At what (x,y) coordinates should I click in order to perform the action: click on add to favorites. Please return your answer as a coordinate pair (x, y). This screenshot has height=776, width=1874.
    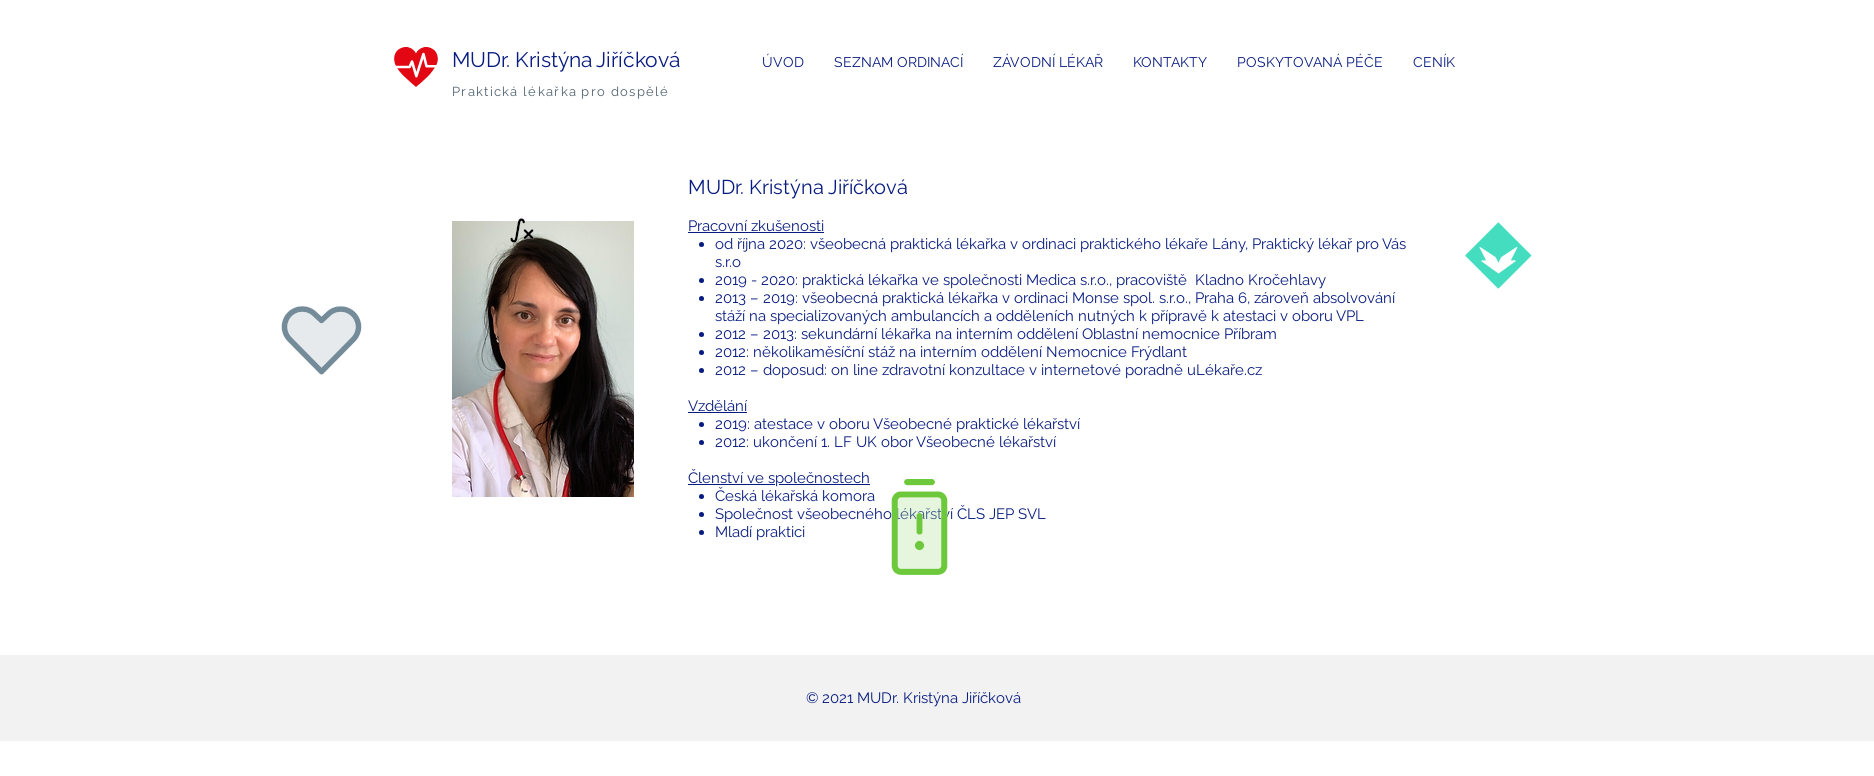
    Looking at the image, I should click on (321, 337).